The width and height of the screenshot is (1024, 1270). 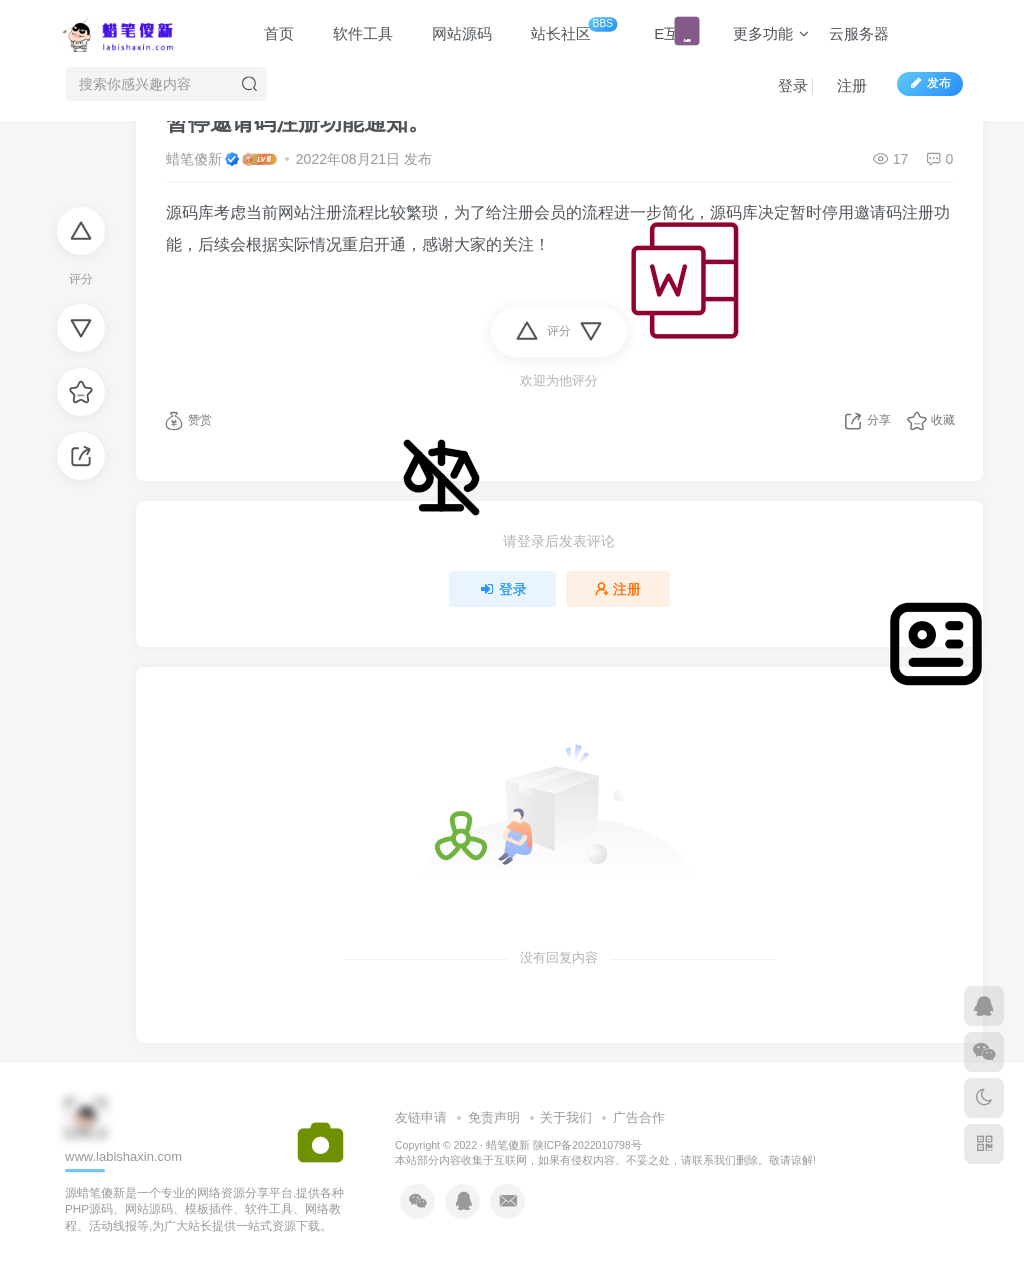 What do you see at coordinates (687, 31) in the screenshot?
I see `indicates an android tablet device` at bounding box center [687, 31].